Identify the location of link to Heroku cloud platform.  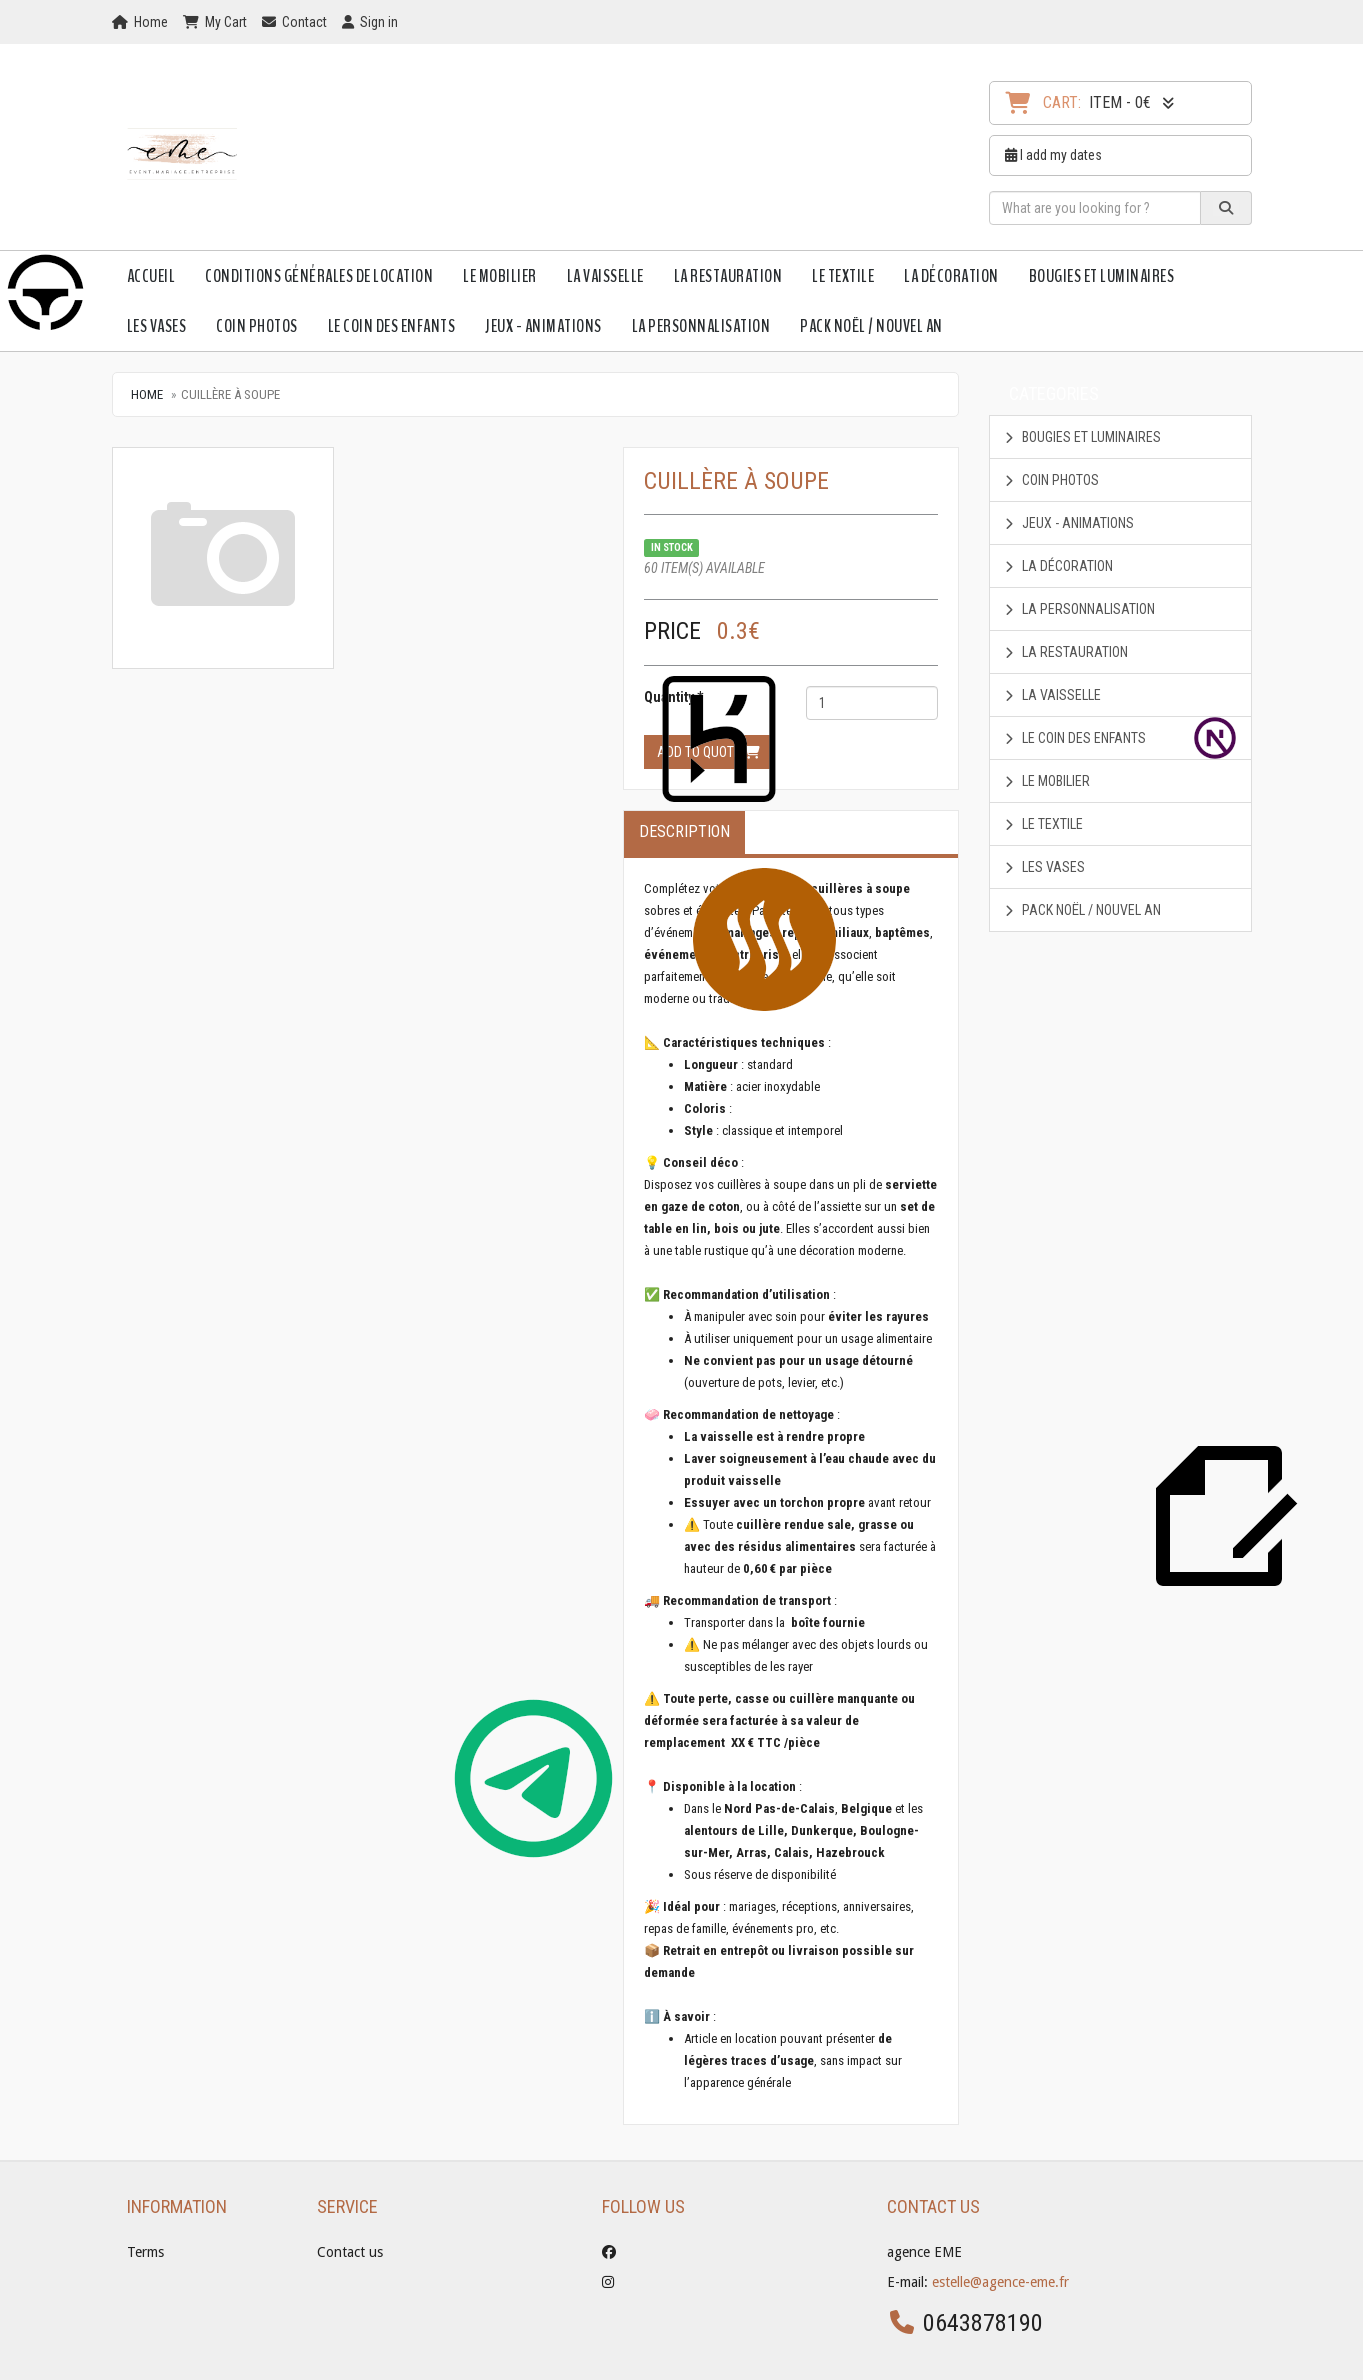
(719, 739).